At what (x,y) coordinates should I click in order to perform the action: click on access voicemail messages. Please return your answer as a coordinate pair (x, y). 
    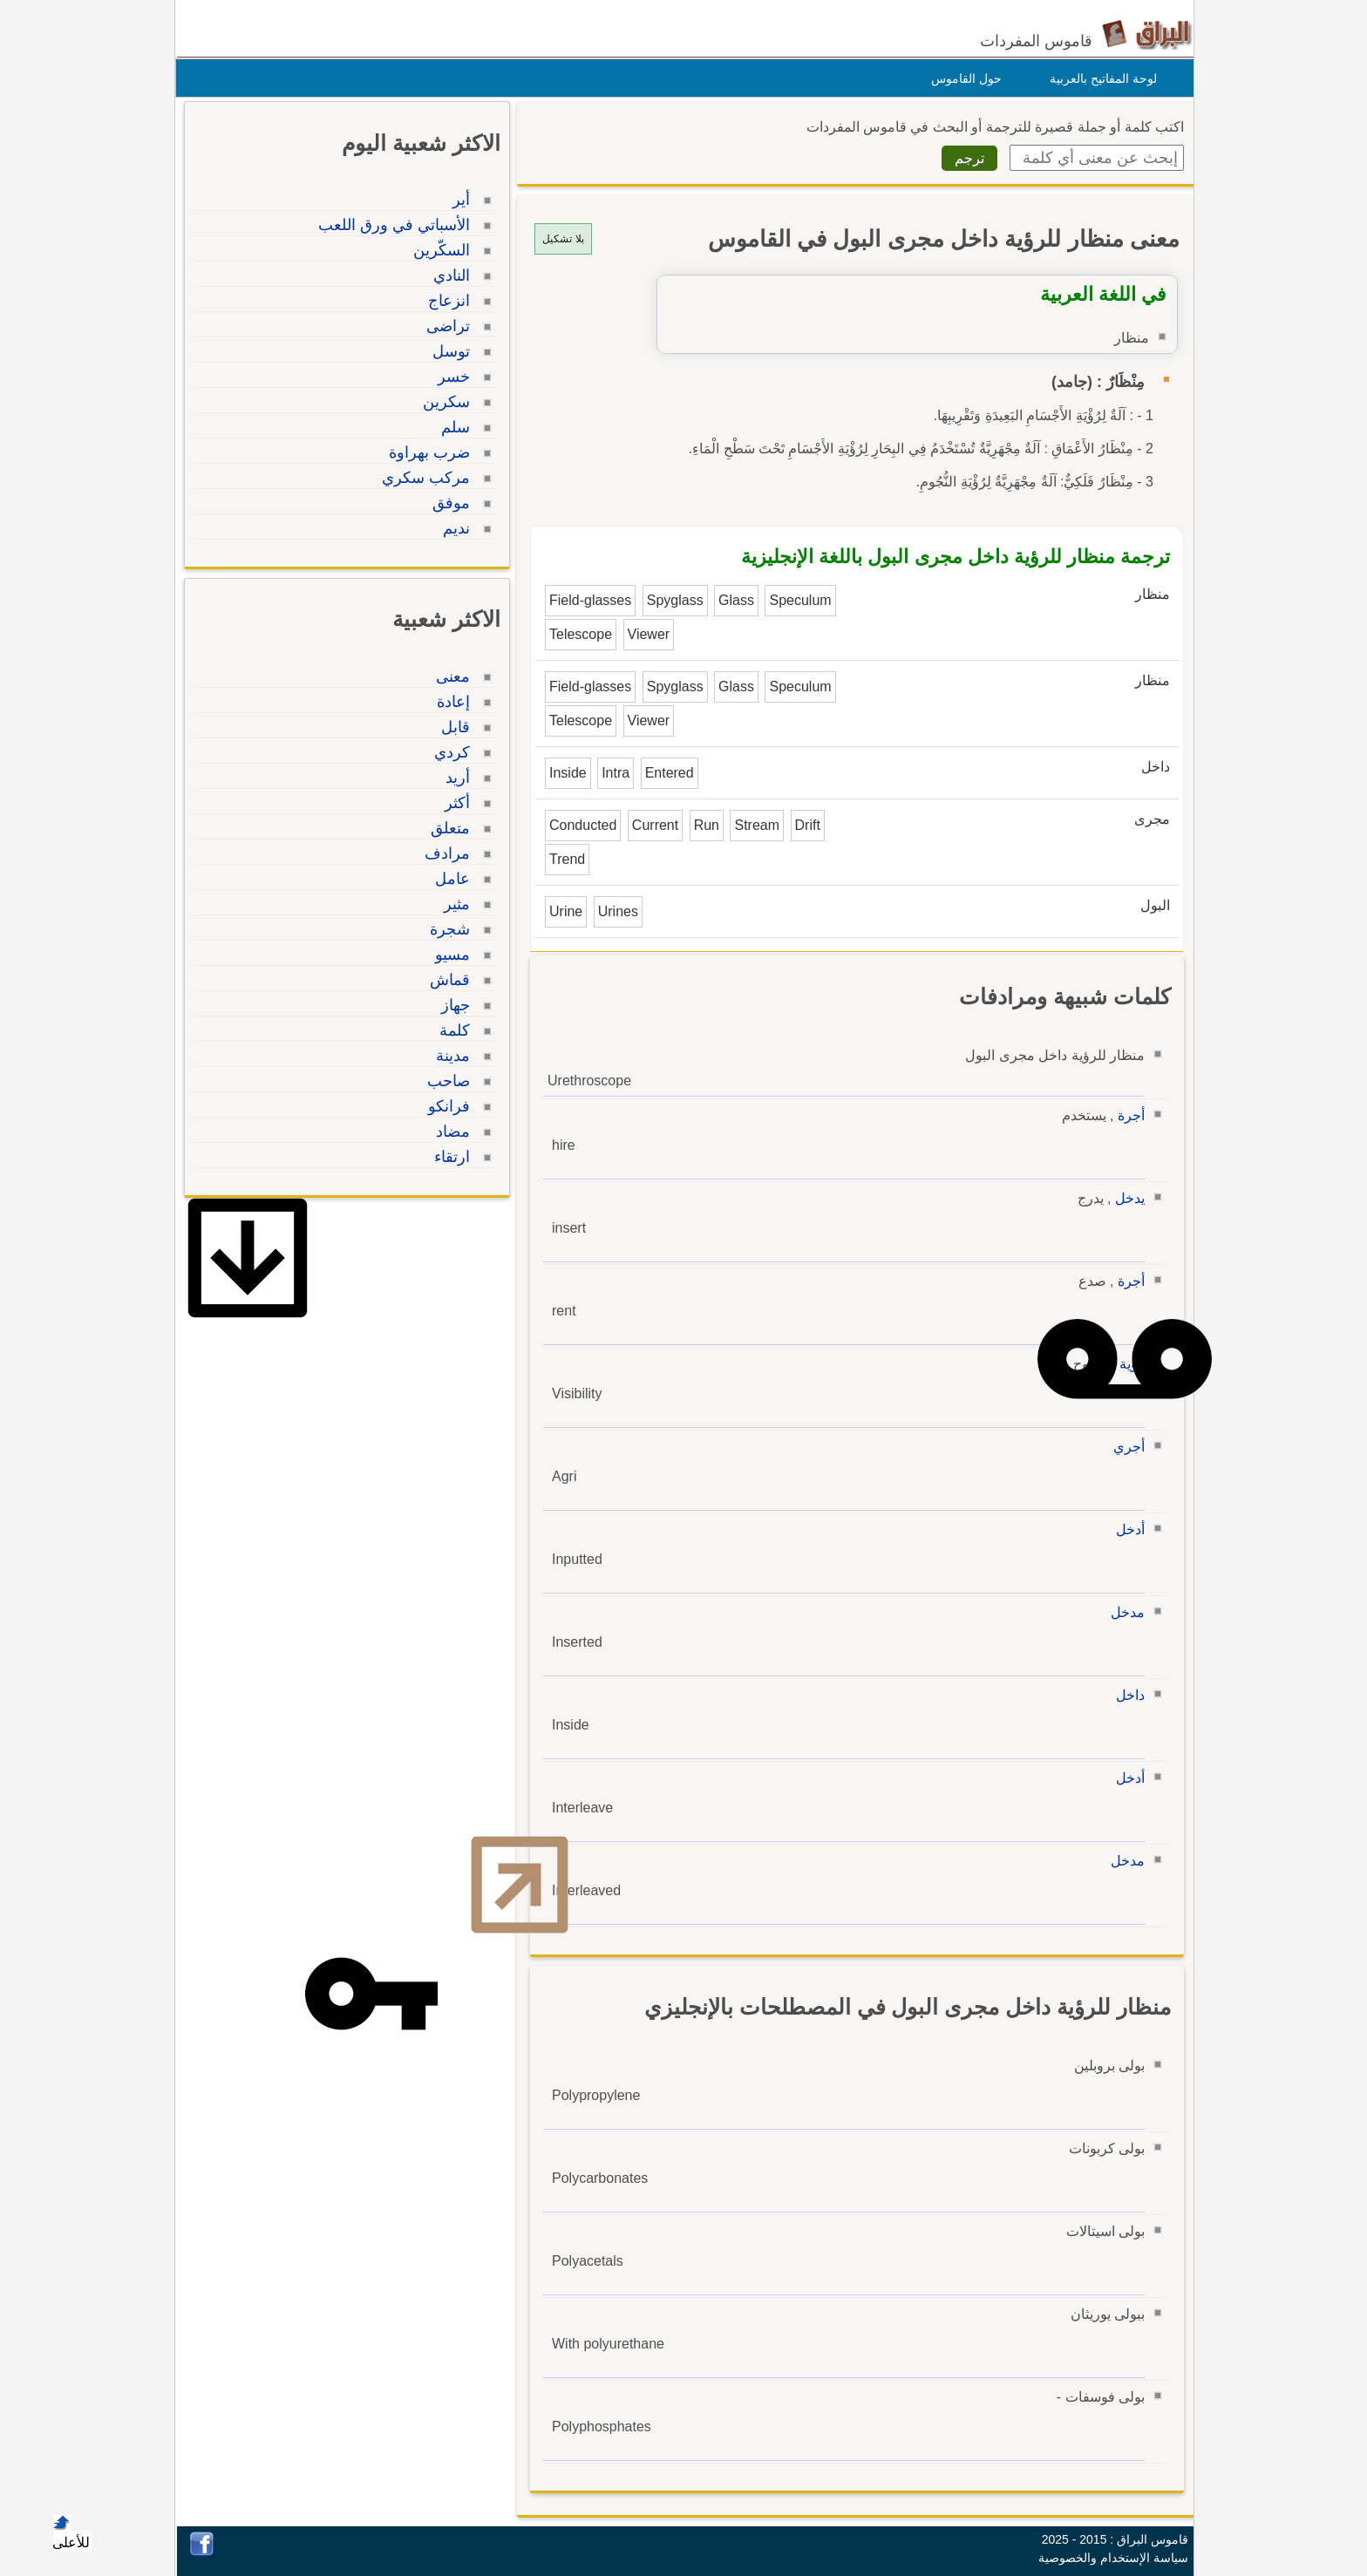
    Looking at the image, I should click on (1125, 1363).